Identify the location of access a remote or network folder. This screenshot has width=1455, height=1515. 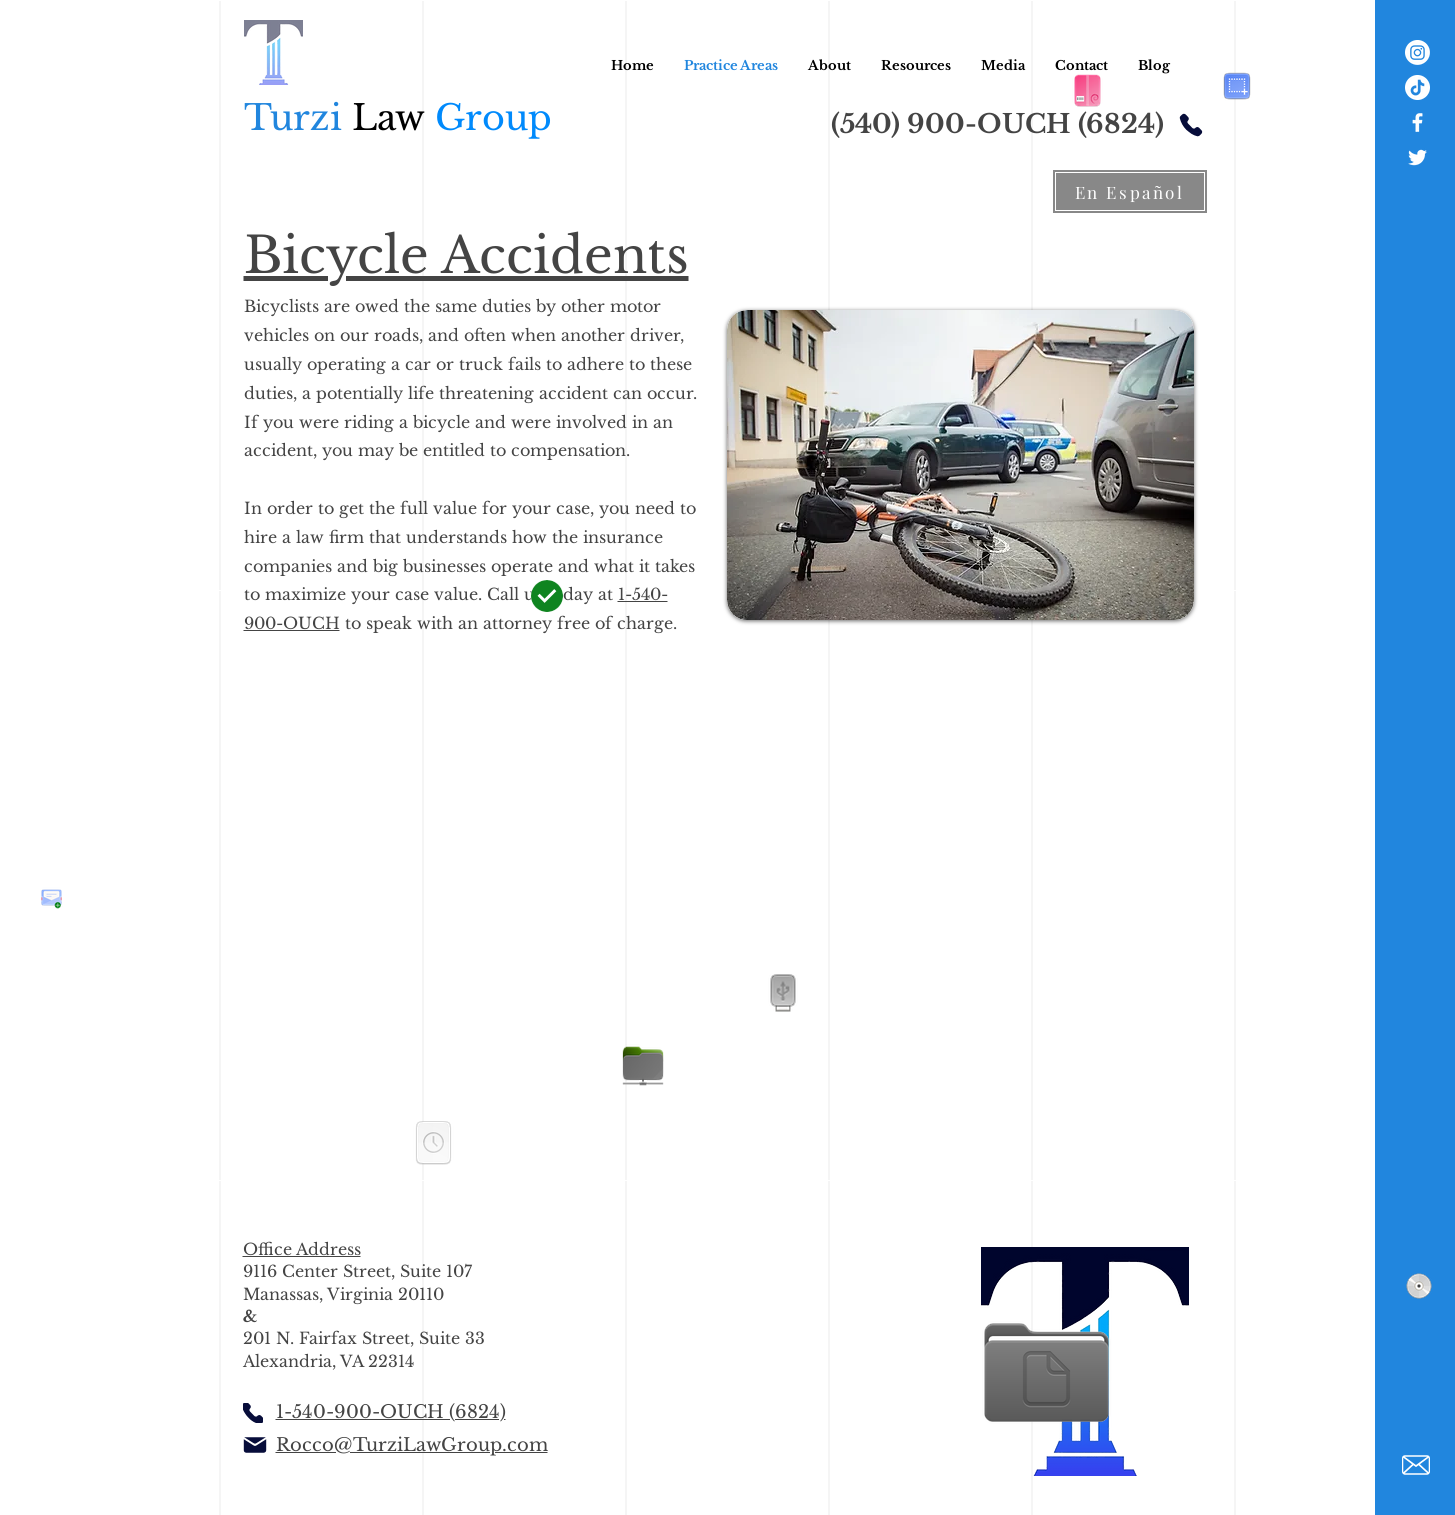
(643, 1065).